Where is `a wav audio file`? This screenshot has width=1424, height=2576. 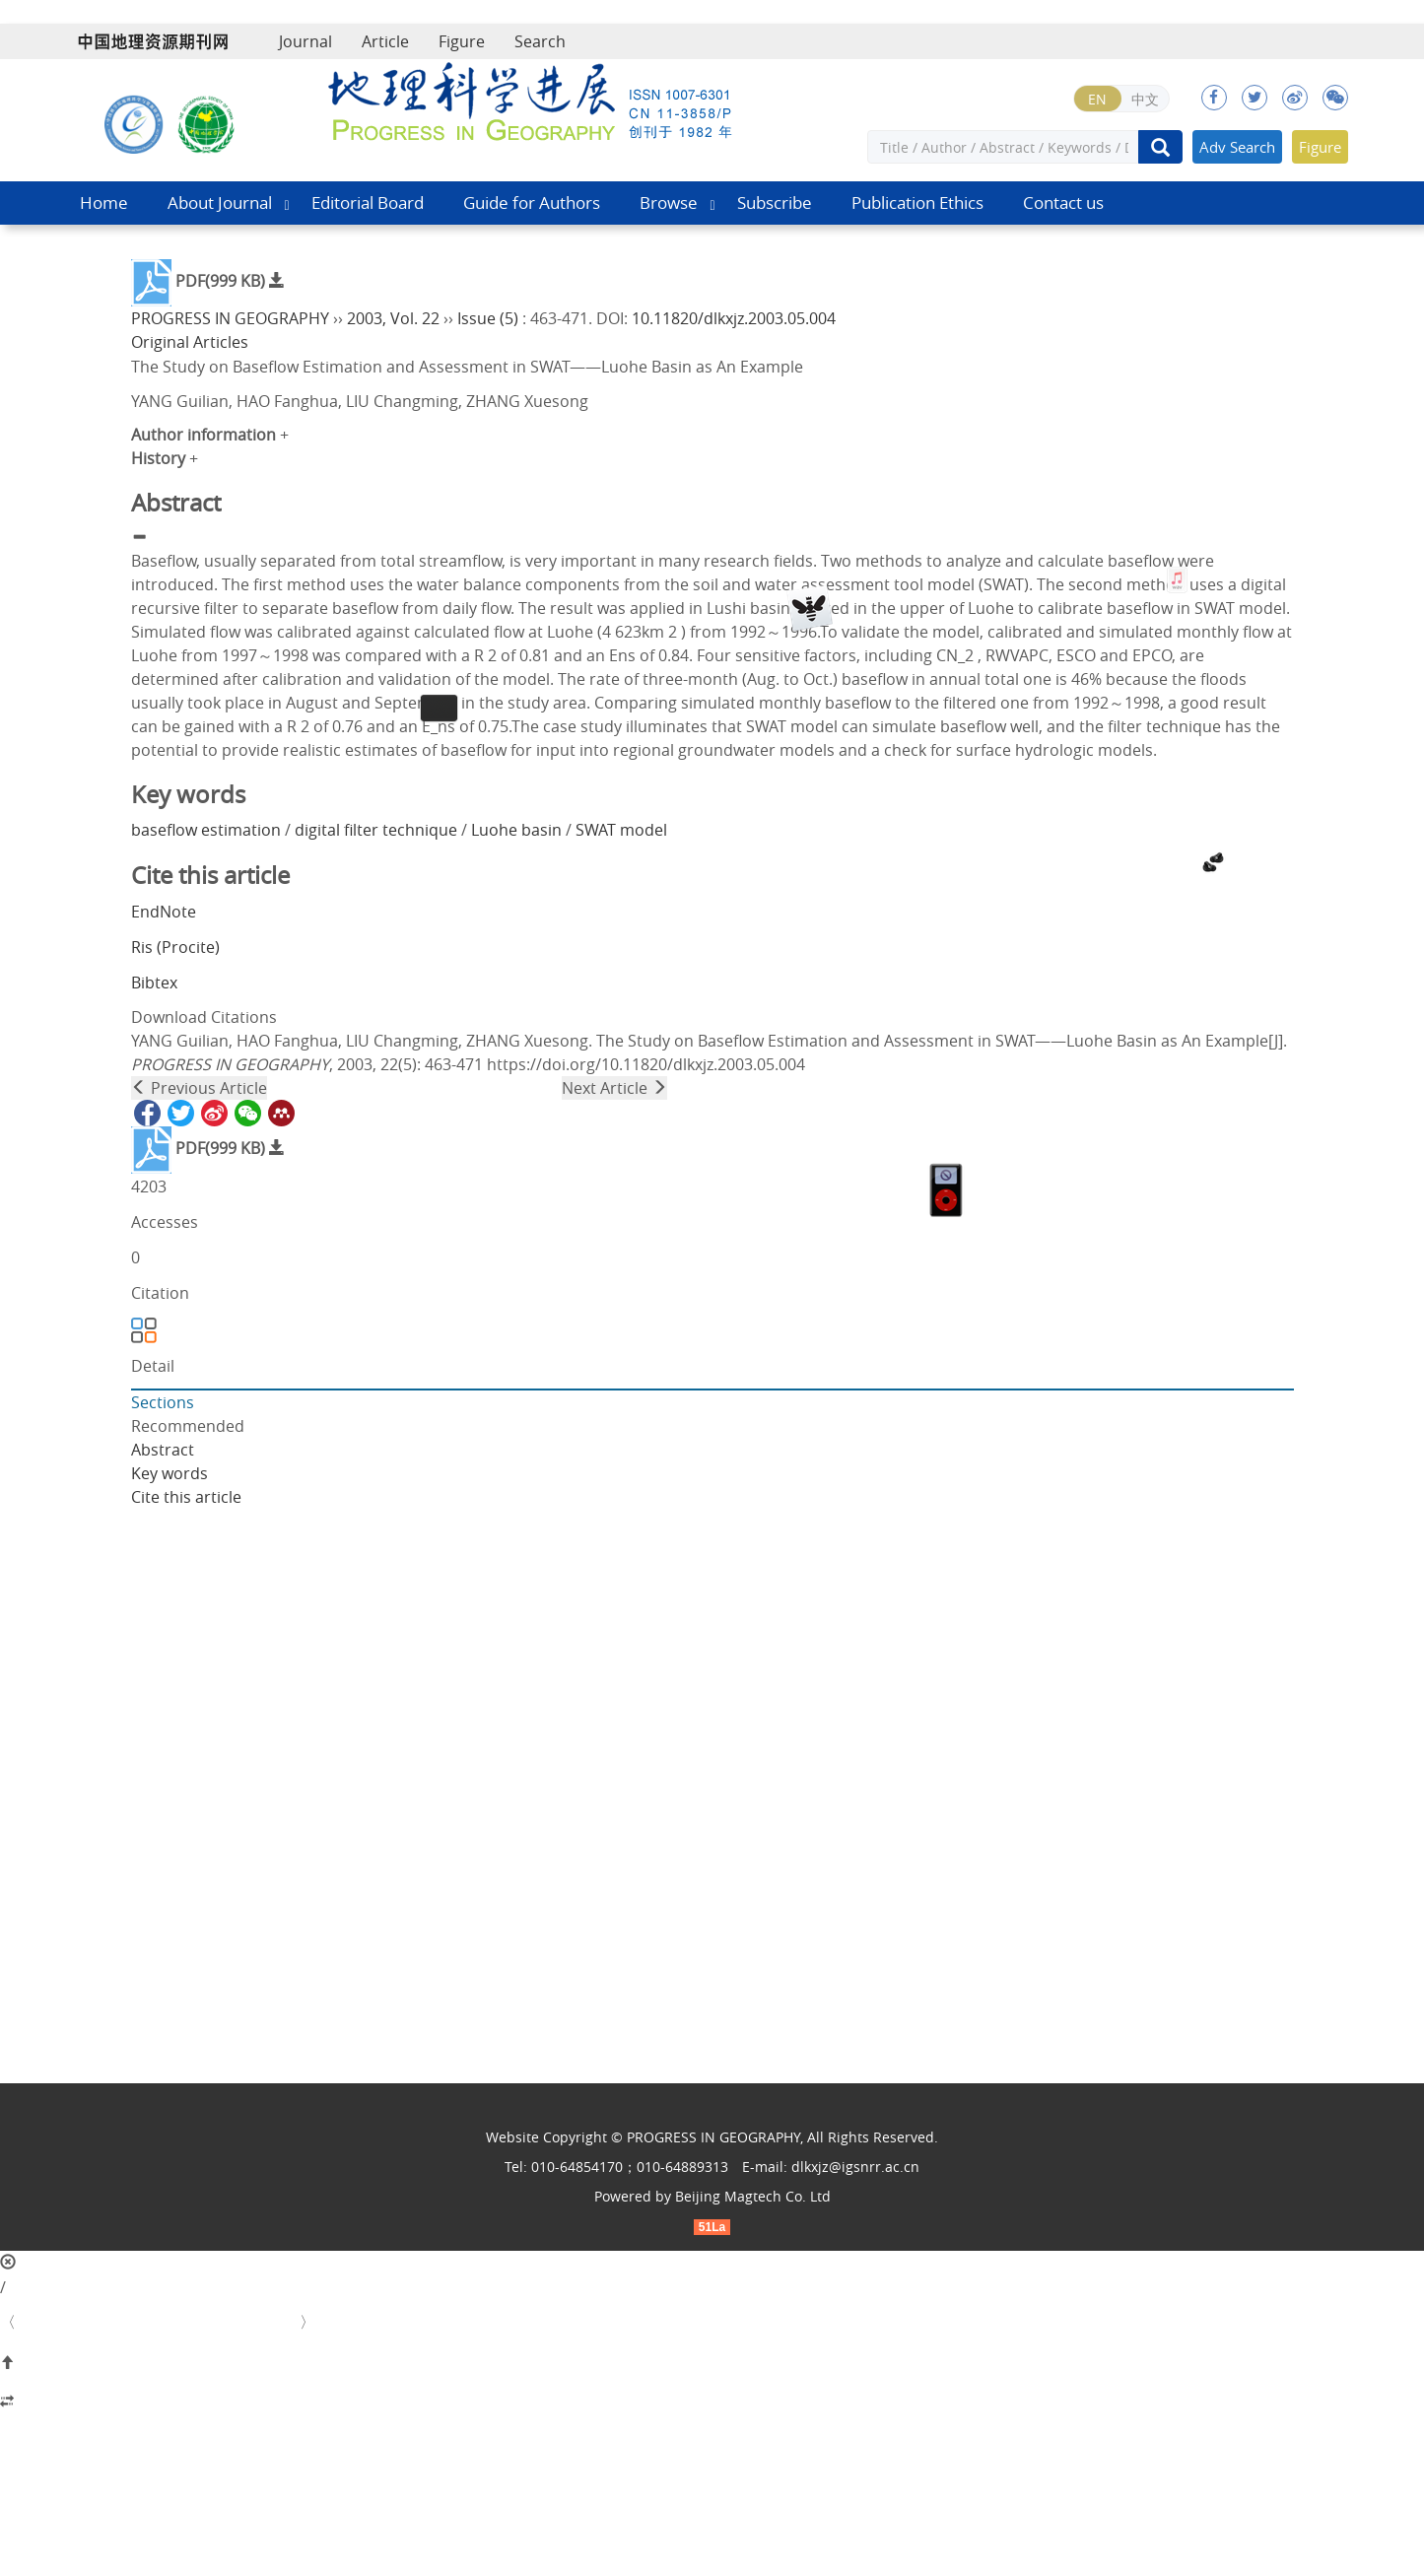 a wav audio file is located at coordinates (1177, 579).